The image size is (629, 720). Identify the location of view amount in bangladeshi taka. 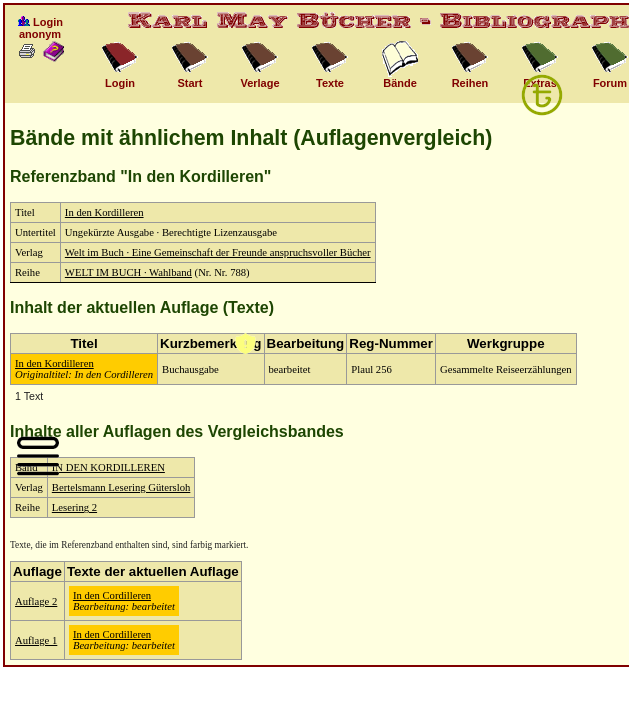
(542, 95).